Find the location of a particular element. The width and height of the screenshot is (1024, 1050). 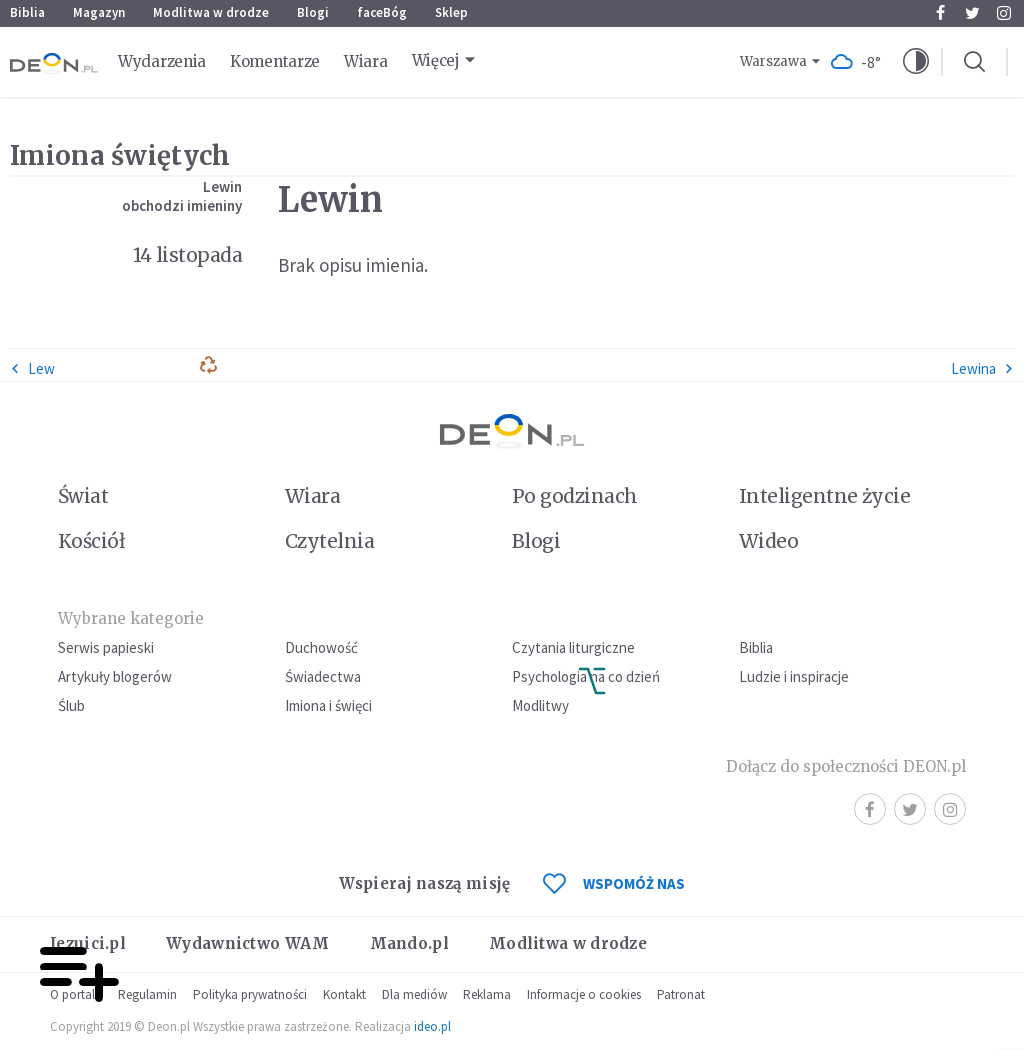

add to playlist is located at coordinates (79, 970).